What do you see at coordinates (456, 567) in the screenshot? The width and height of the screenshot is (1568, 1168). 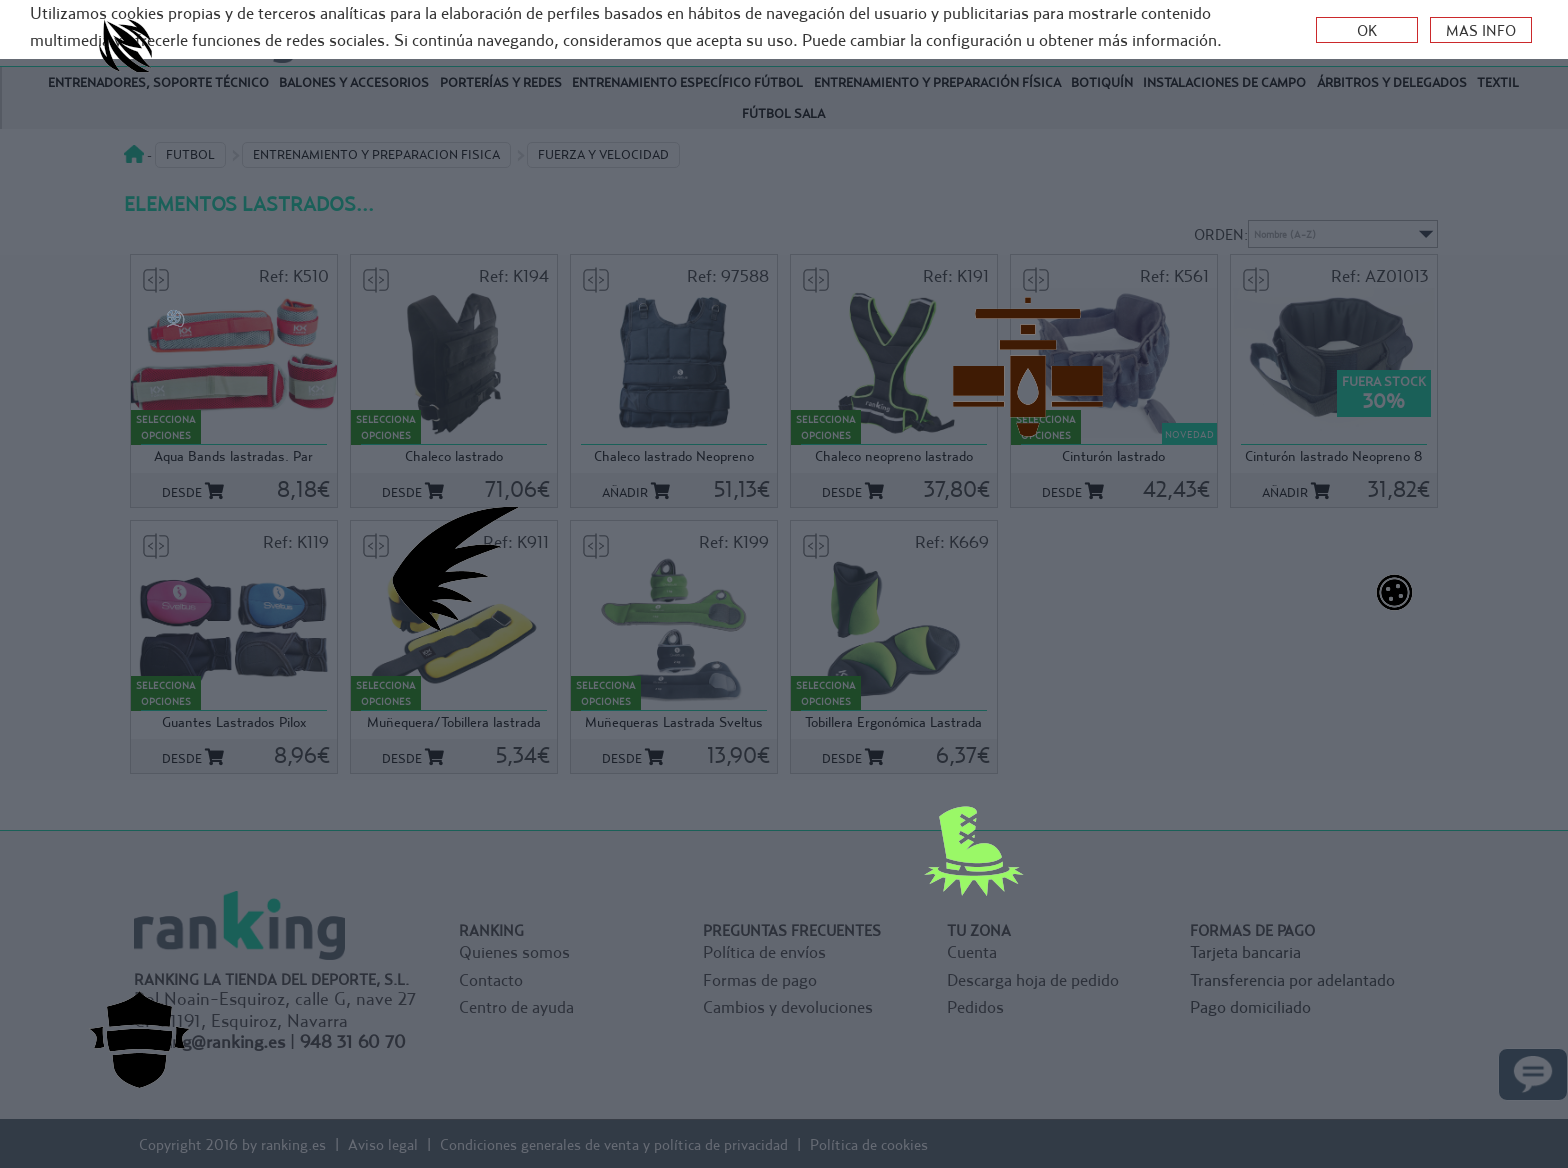 I see `indicates a flying or aerial ability in a game` at bounding box center [456, 567].